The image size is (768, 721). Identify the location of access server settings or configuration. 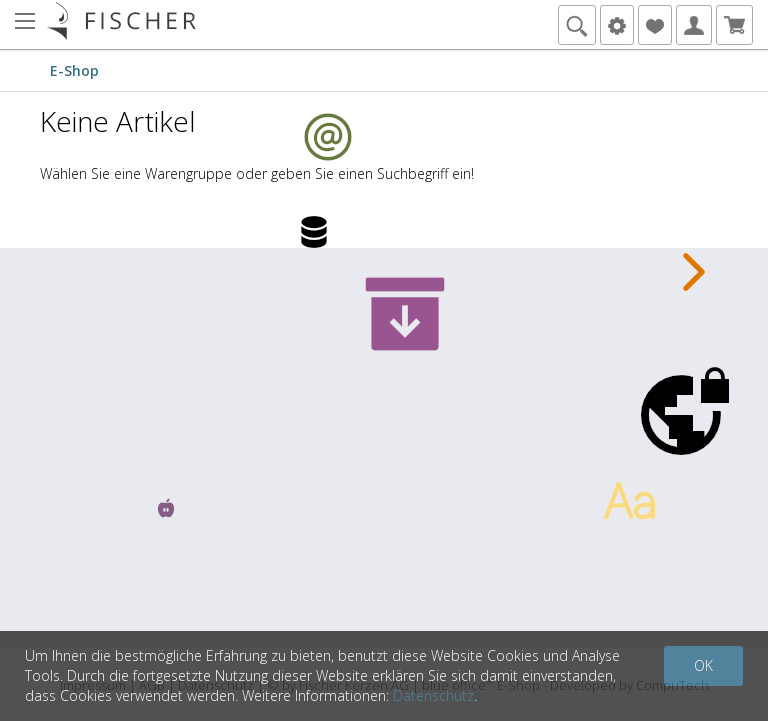
(314, 232).